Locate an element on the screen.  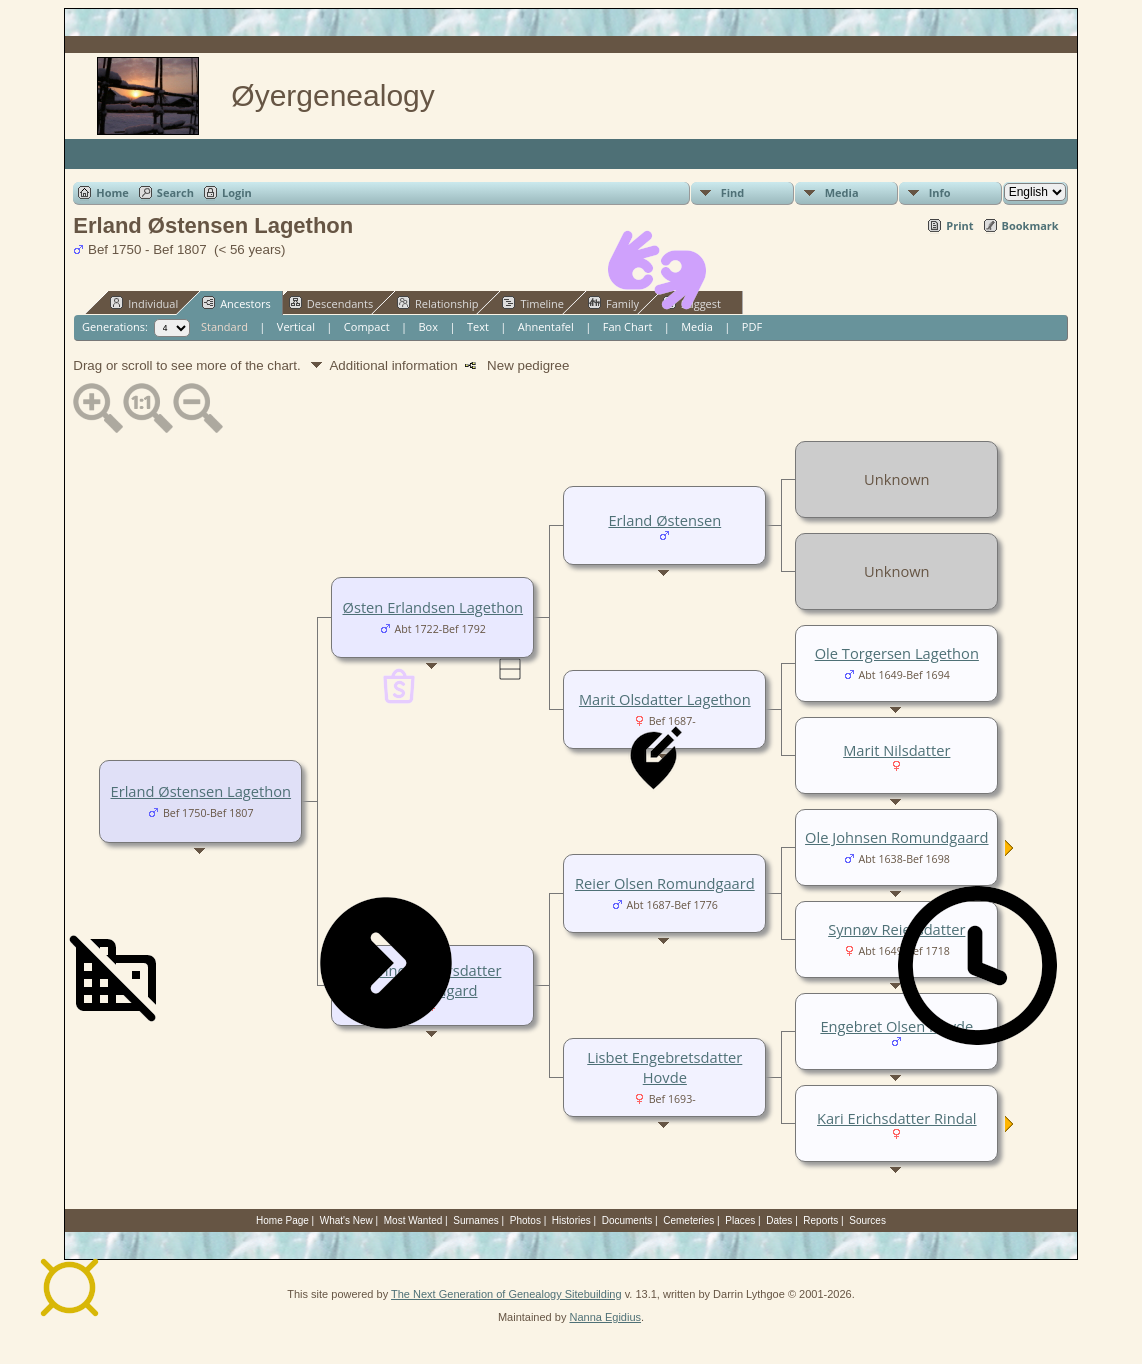
open the Shopee shopping app is located at coordinates (399, 686).